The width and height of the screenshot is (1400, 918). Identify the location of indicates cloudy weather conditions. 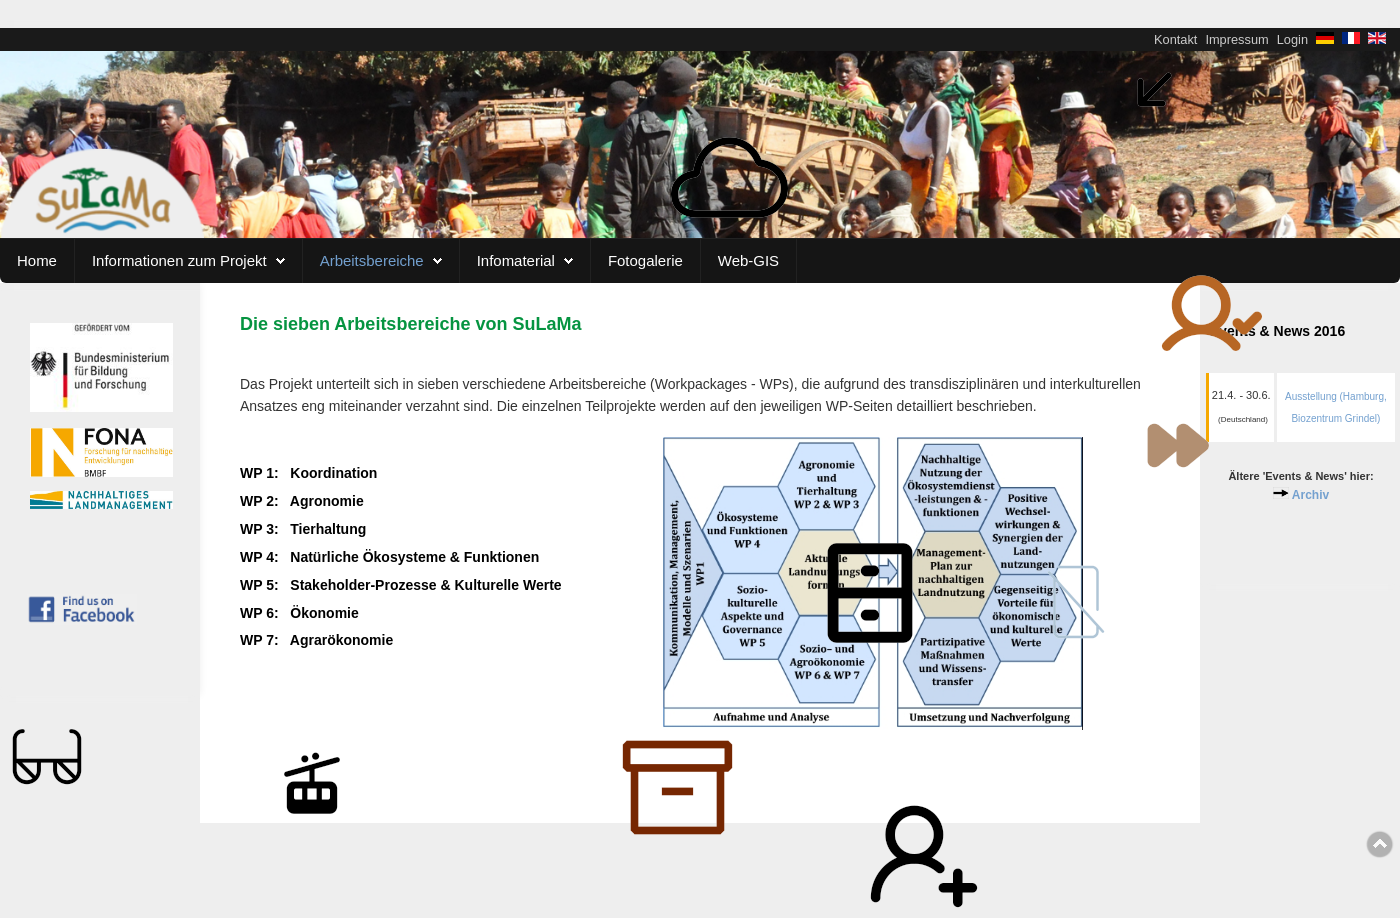
(729, 177).